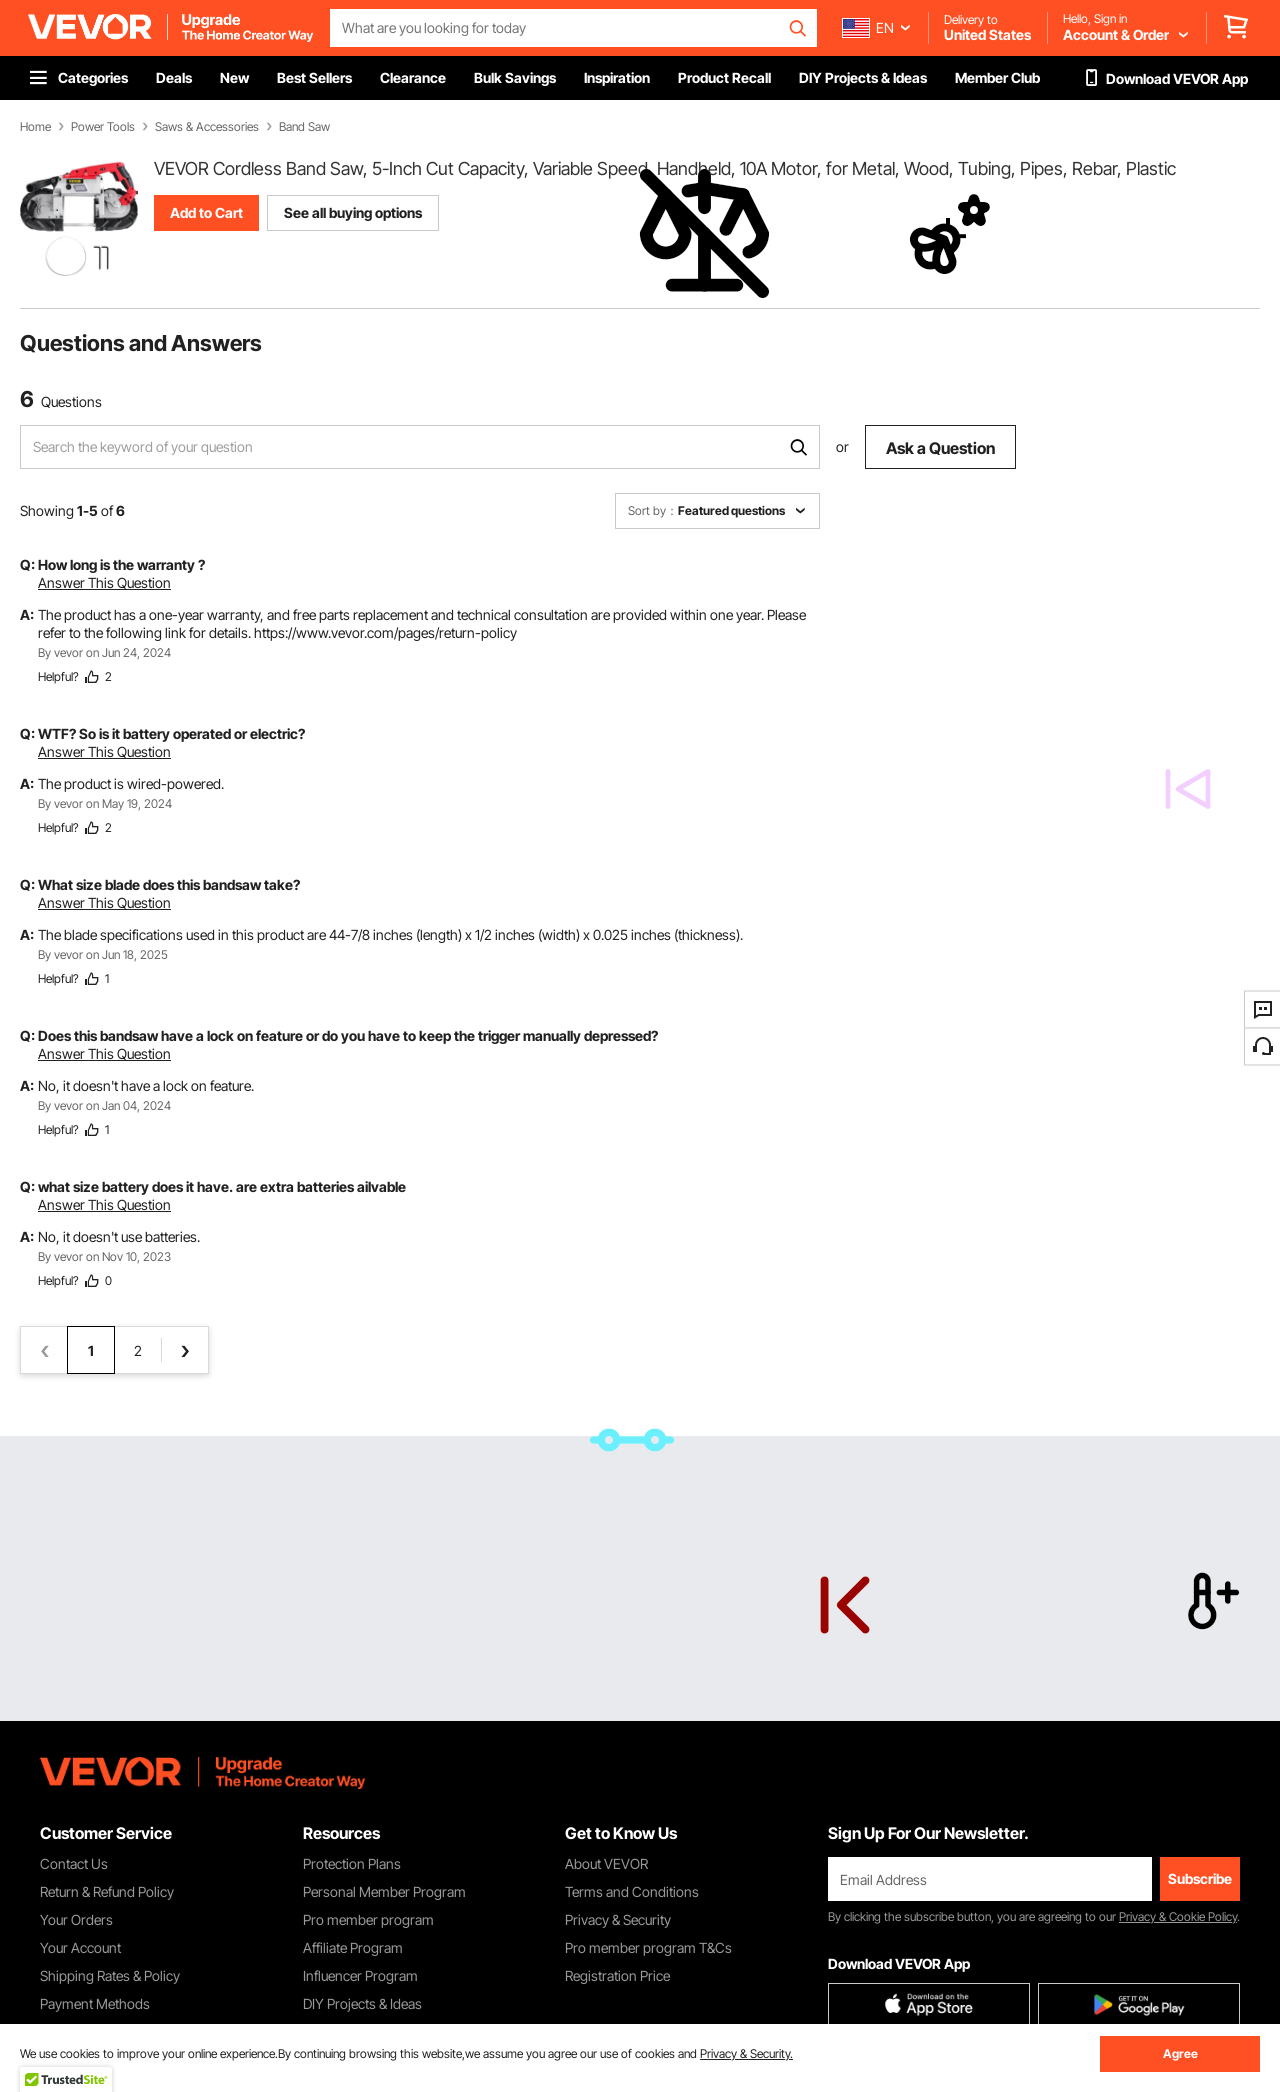 This screenshot has width=1280, height=2092. I want to click on increase temperature setting, so click(1208, 1601).